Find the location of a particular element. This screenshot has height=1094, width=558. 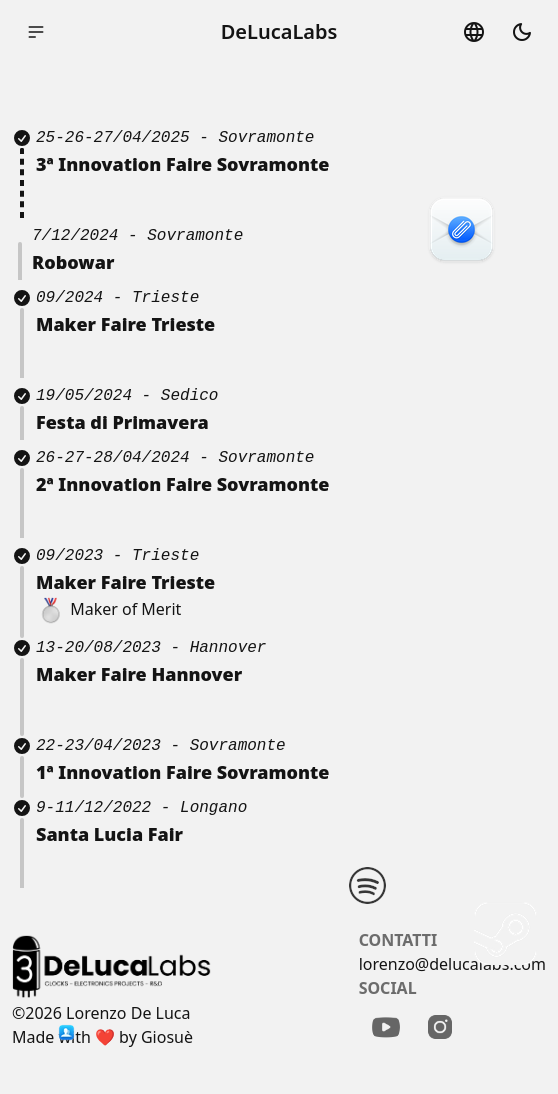

steam app status indicator in system tray is located at coordinates (505, 933).